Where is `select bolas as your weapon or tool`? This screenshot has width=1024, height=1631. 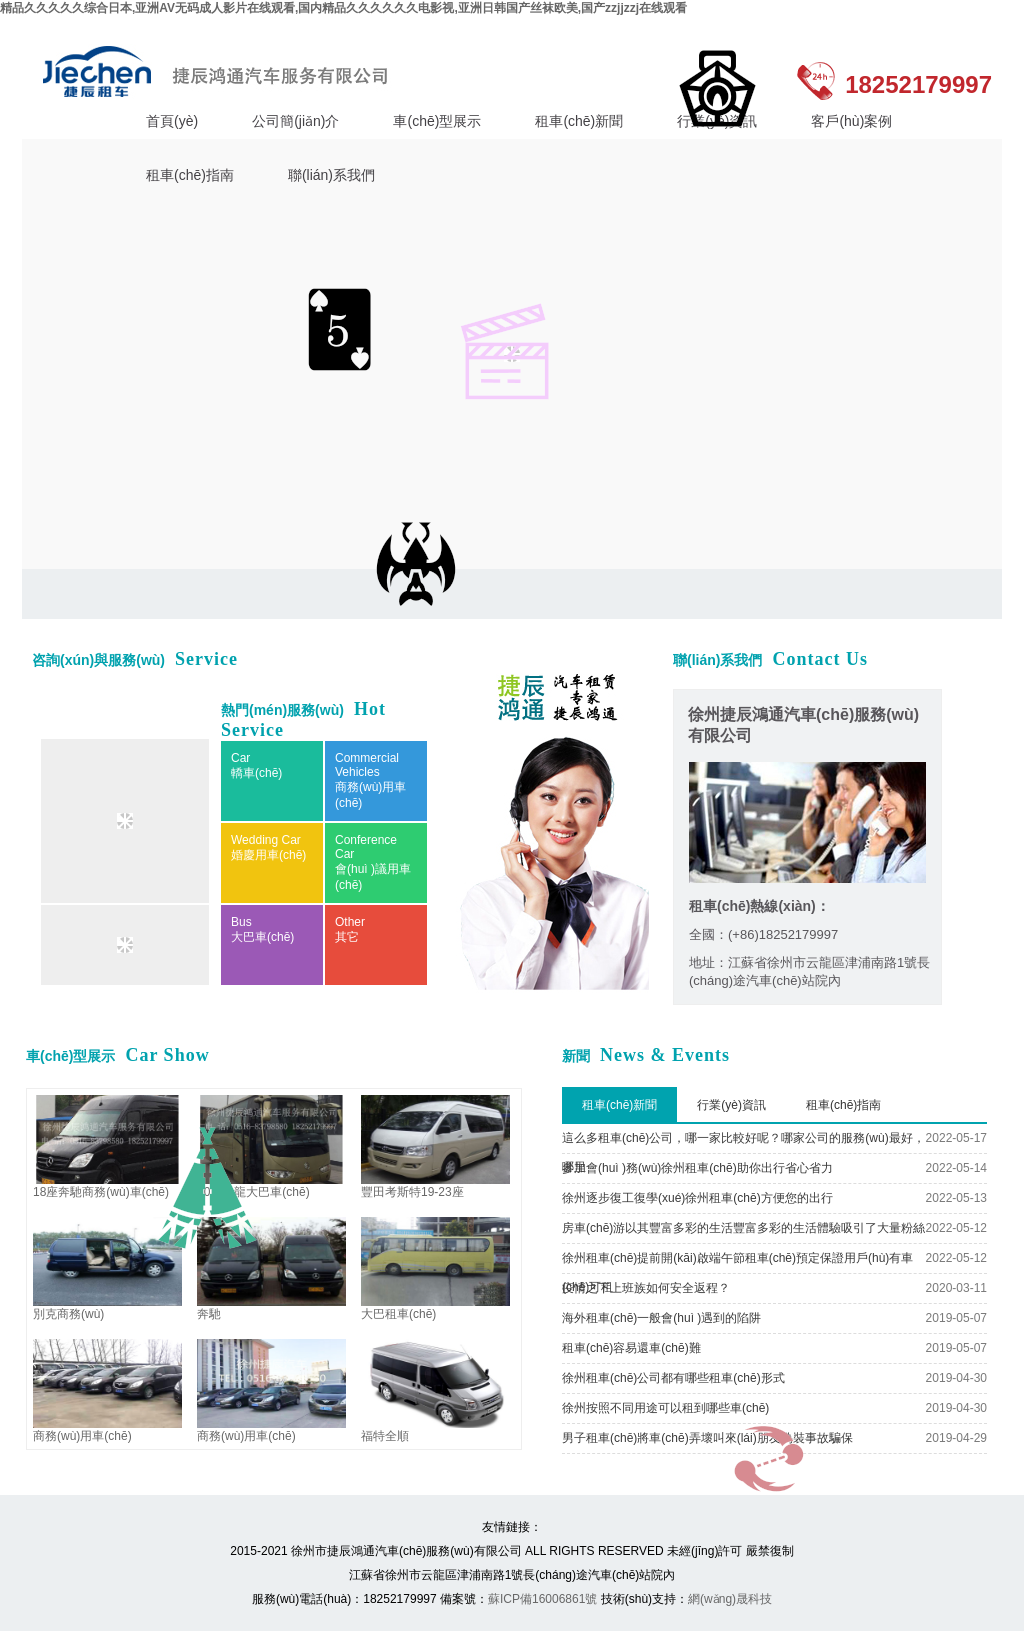 select bolas as your weapon or tool is located at coordinates (769, 1460).